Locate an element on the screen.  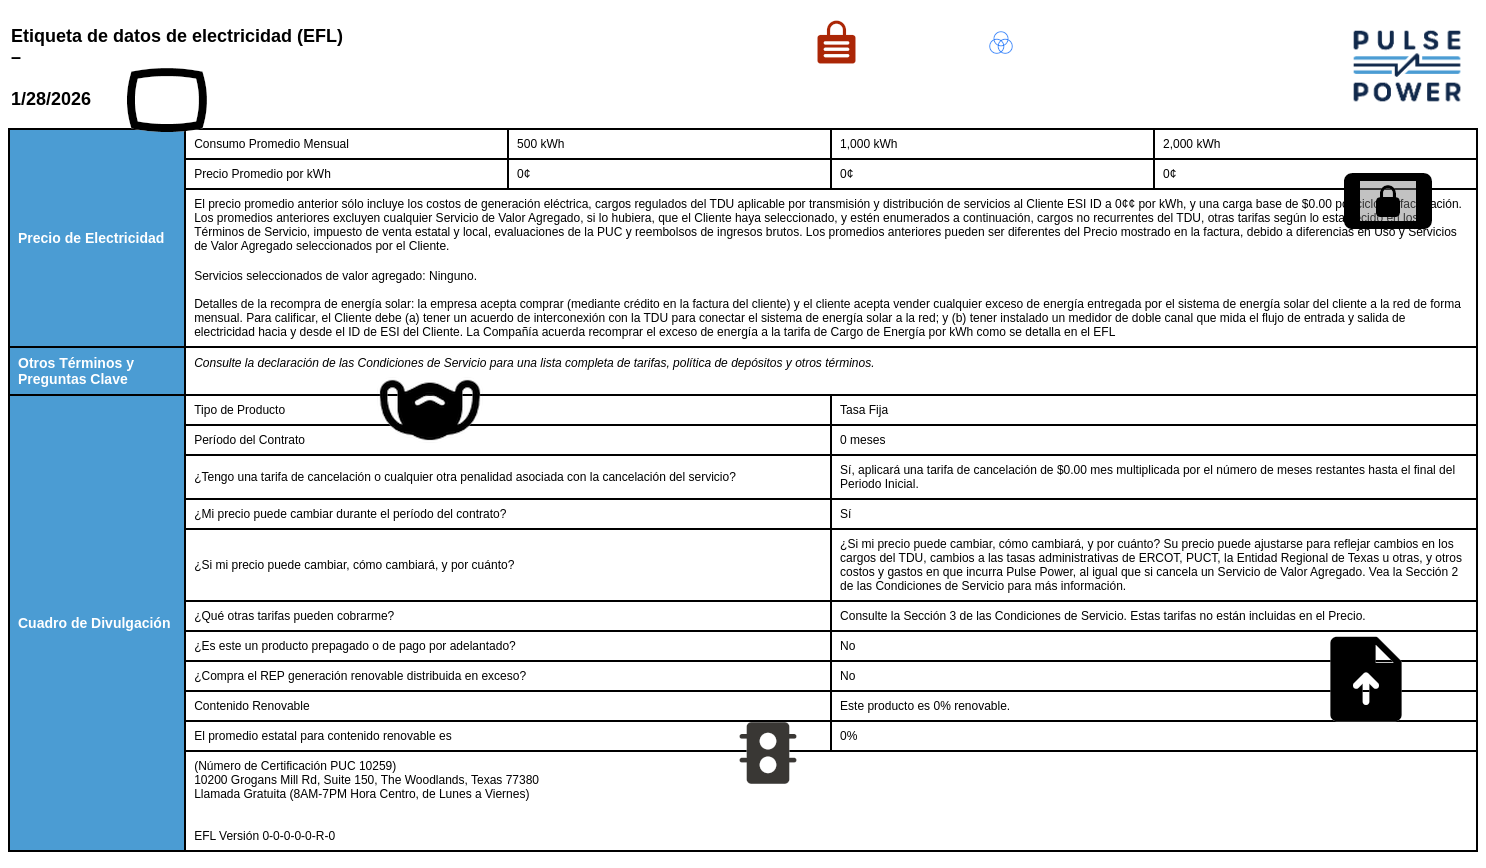
indicates mask required or health safety guidelines is located at coordinates (430, 410).